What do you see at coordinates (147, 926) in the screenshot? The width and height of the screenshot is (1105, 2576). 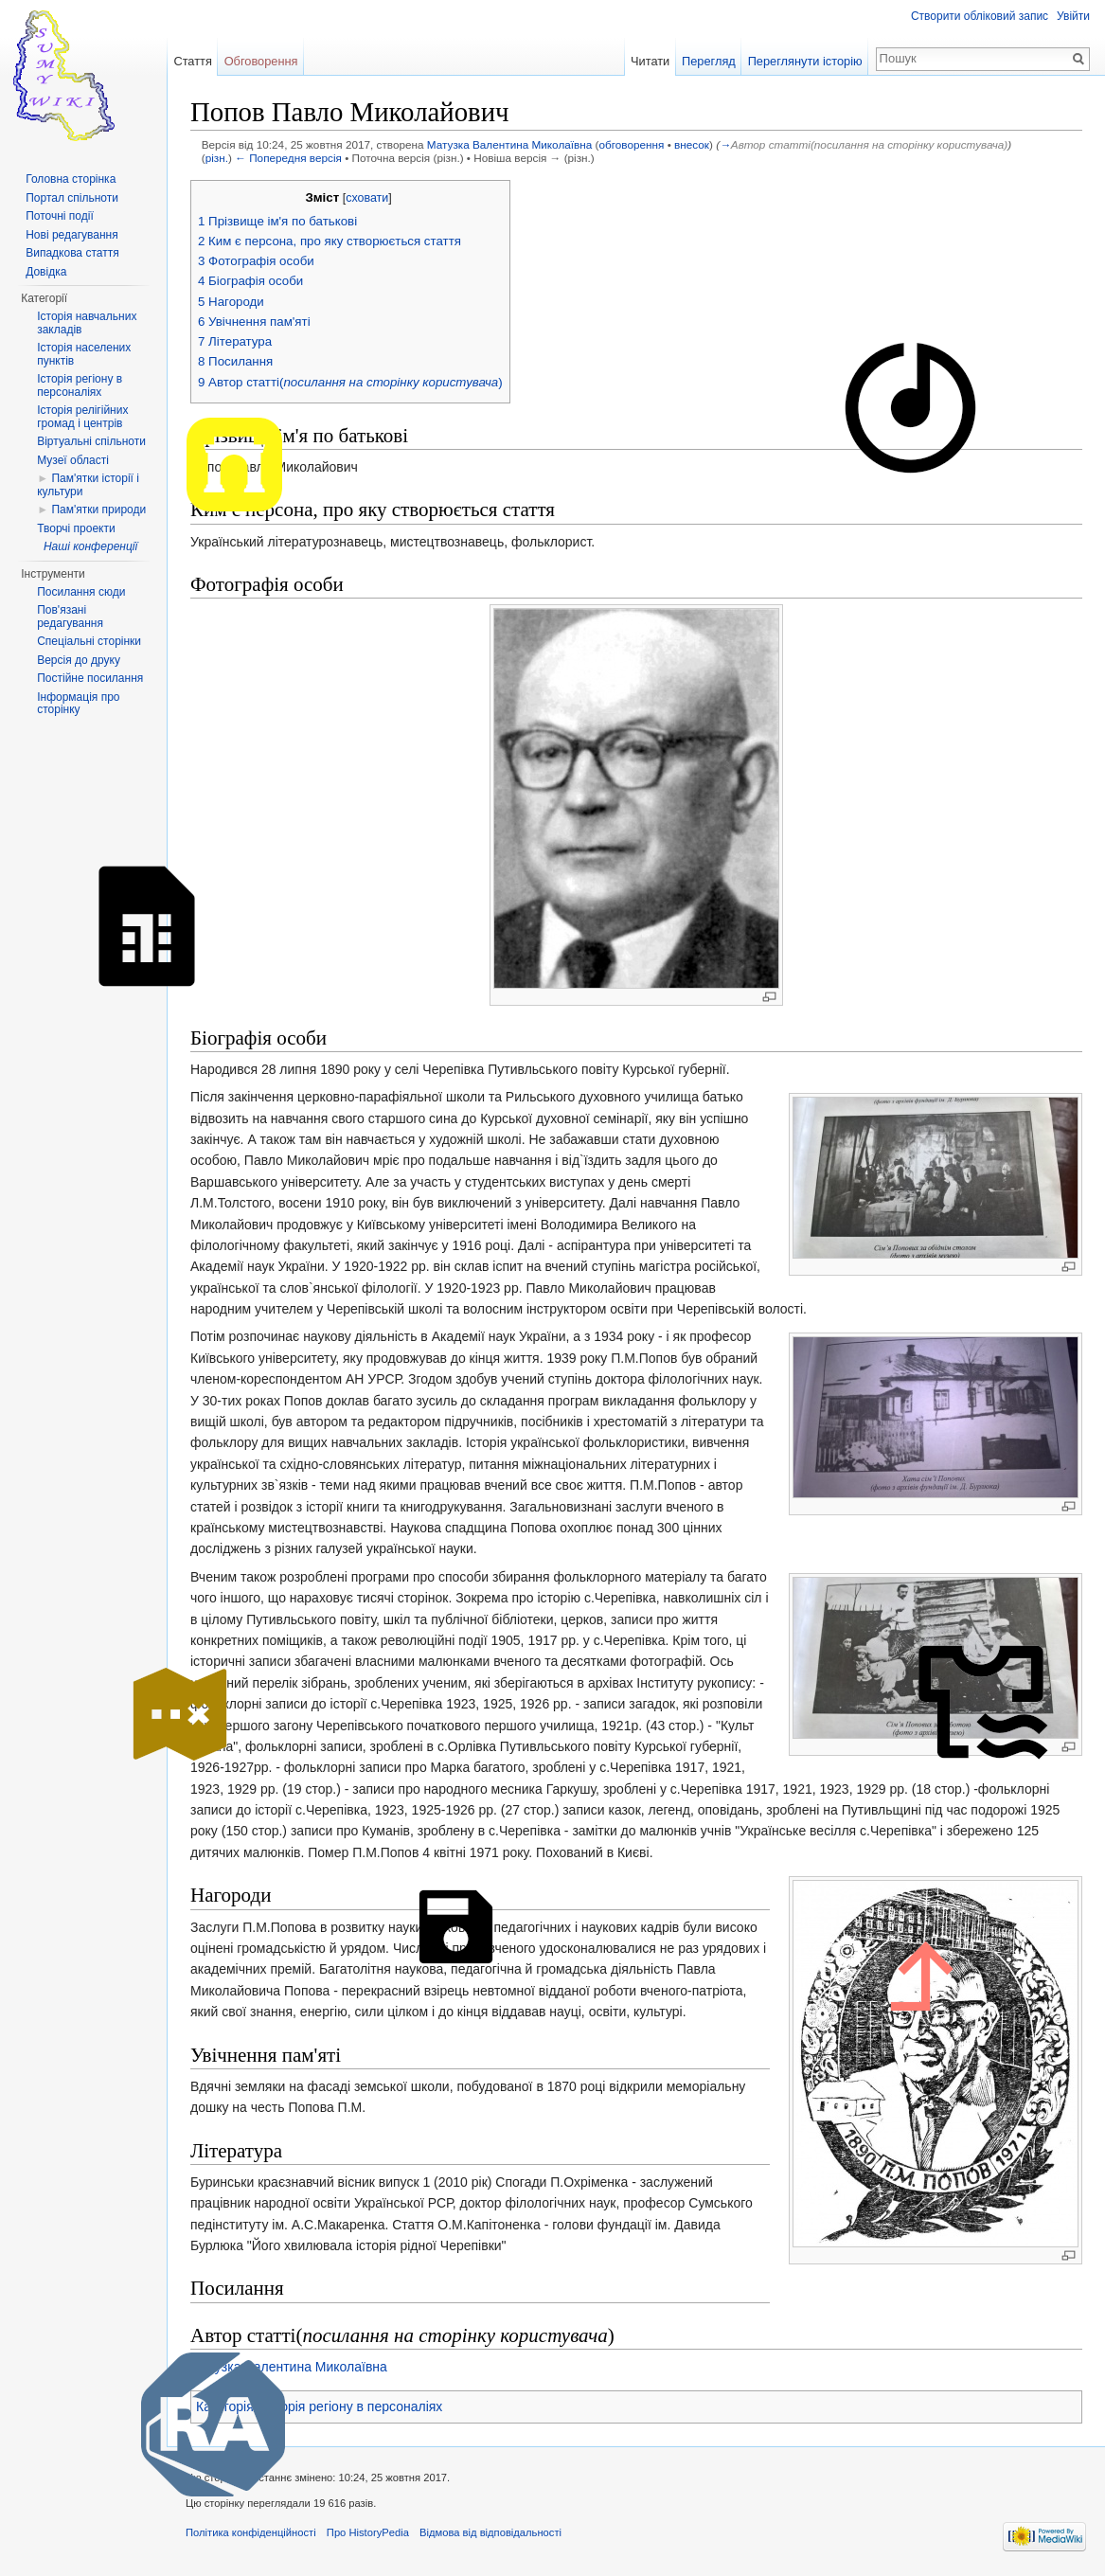 I see `manage sim card settings` at bounding box center [147, 926].